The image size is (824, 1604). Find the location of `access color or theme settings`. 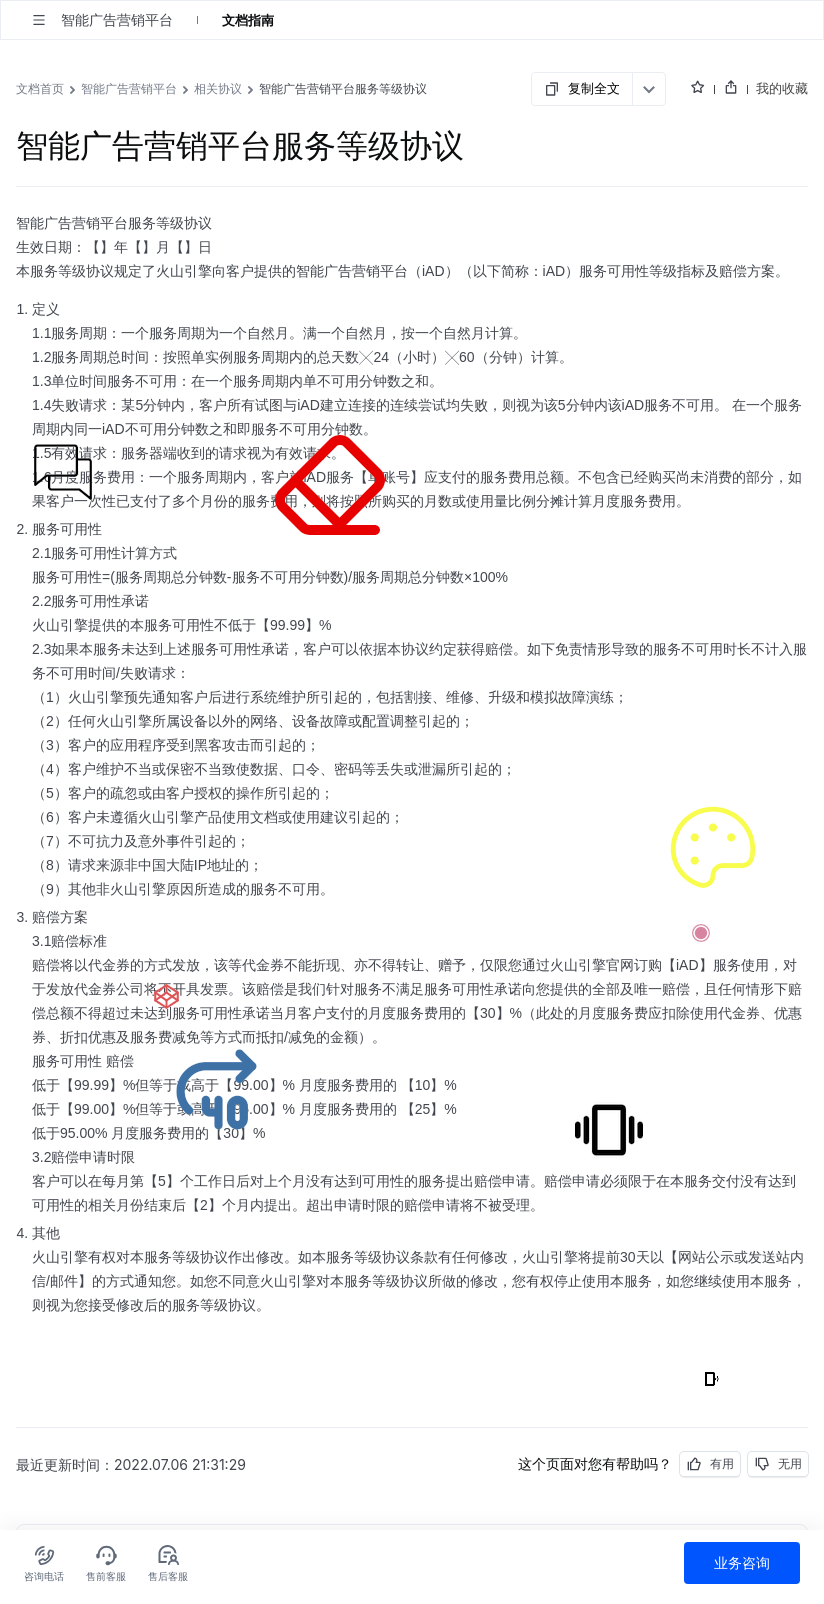

access color or theme settings is located at coordinates (713, 849).